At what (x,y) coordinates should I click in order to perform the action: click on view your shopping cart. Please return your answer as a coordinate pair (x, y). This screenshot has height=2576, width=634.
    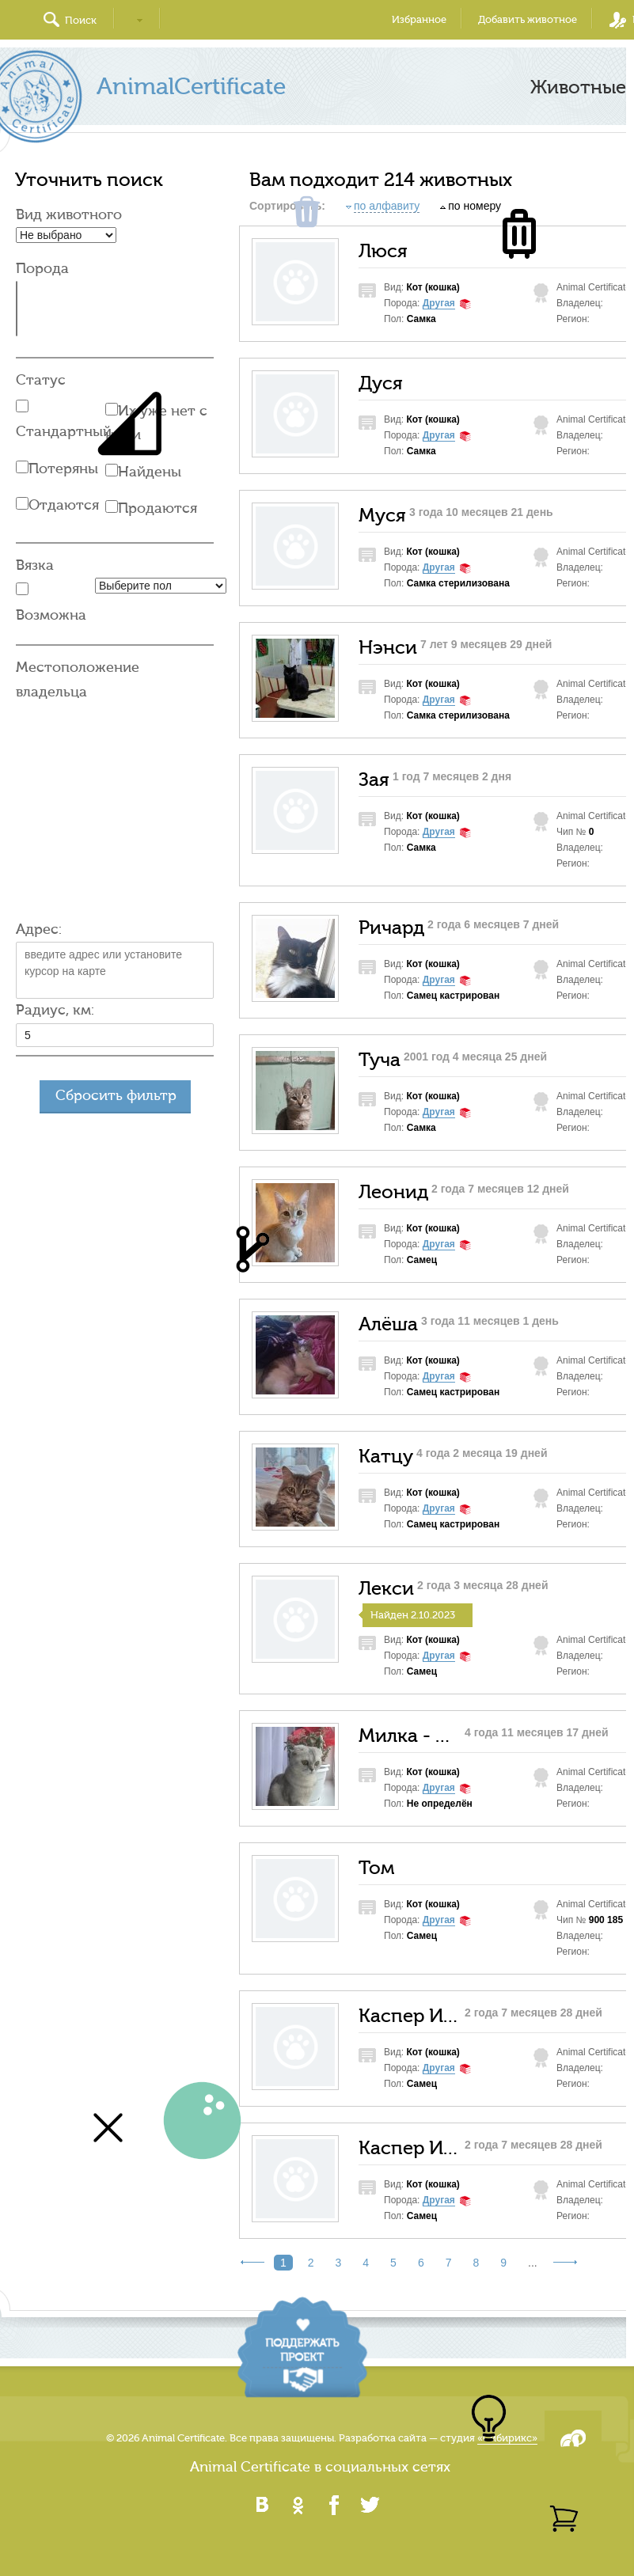
    Looking at the image, I should click on (564, 2518).